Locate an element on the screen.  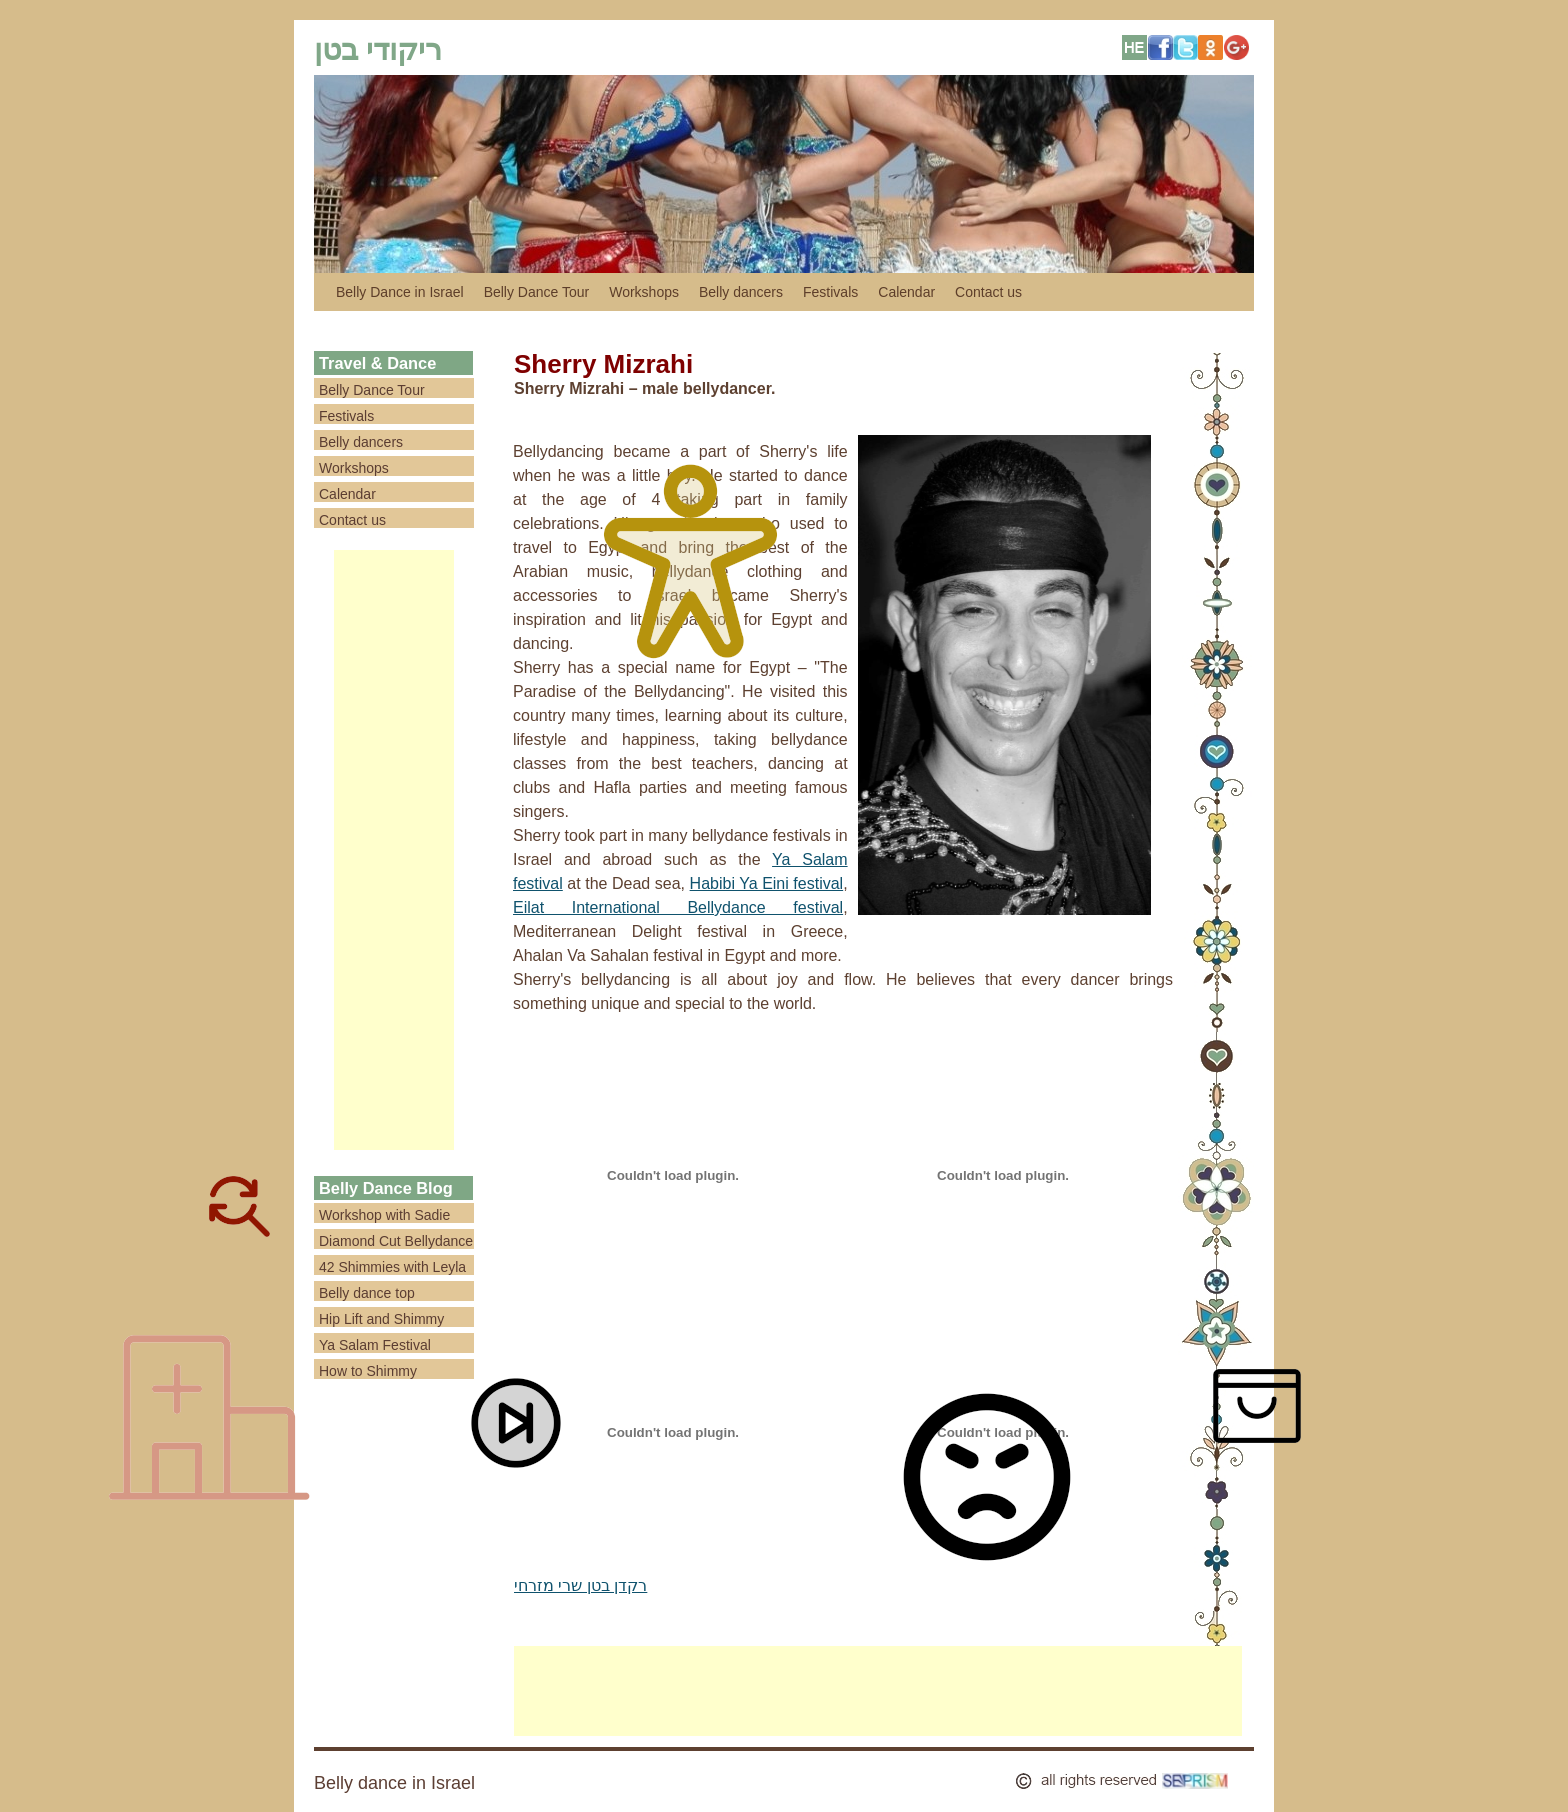
view your shopping bag is located at coordinates (1257, 1406).